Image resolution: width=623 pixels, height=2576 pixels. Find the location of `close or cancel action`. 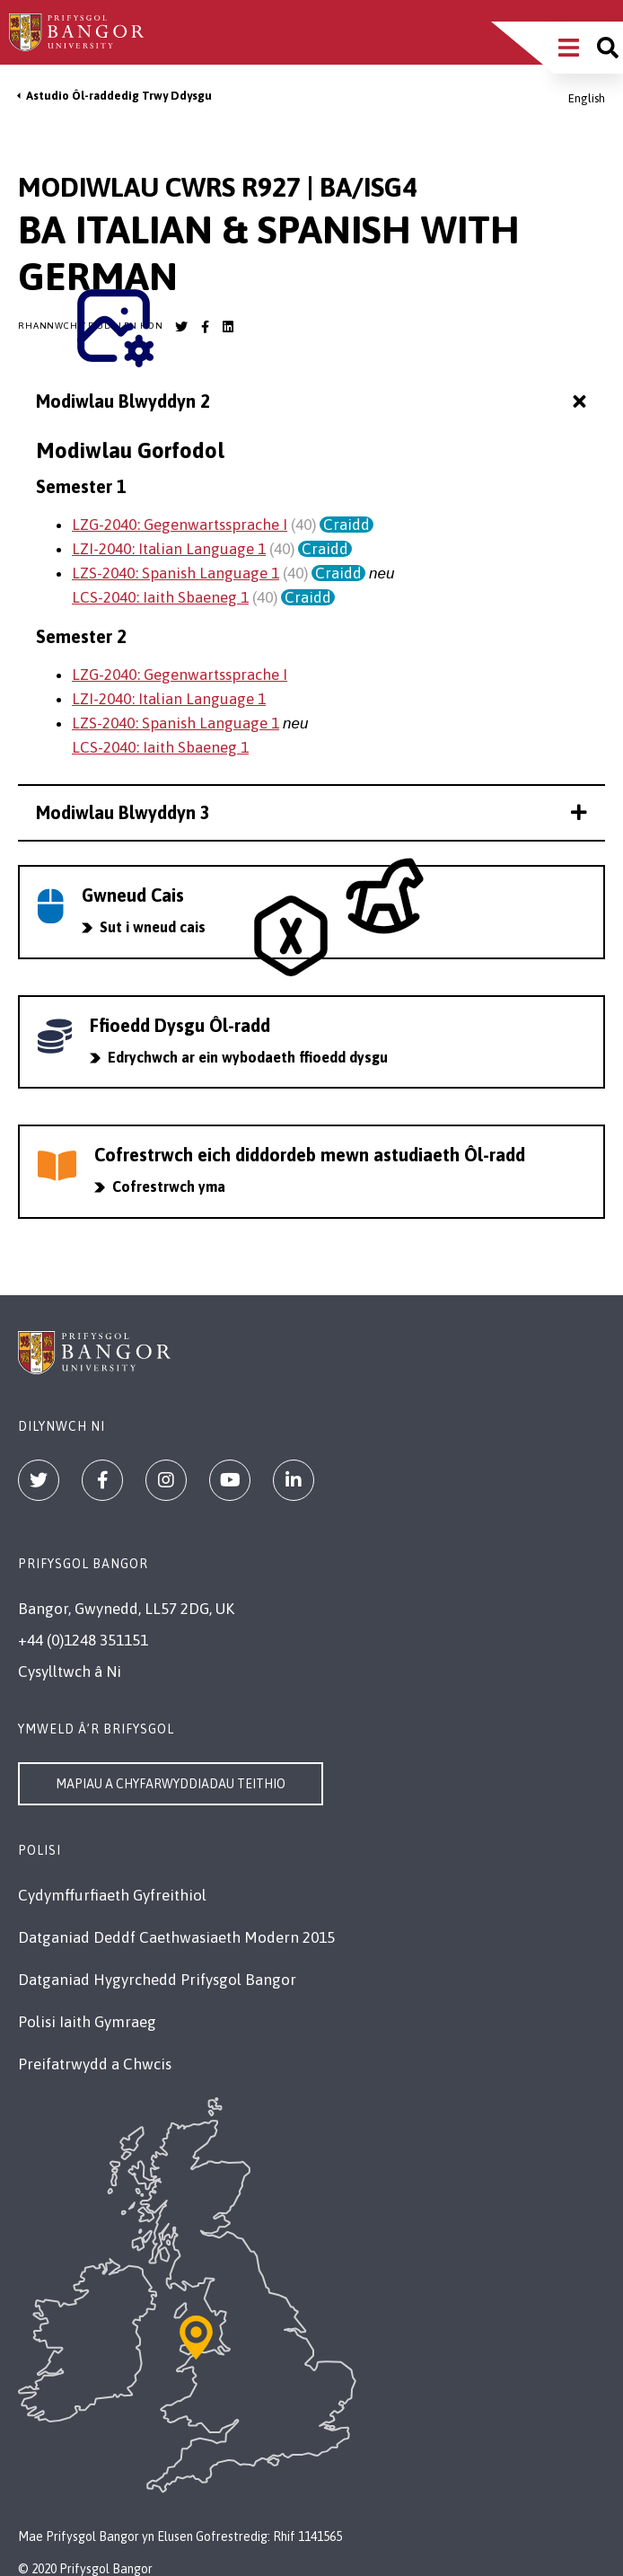

close or cancel action is located at coordinates (291, 936).